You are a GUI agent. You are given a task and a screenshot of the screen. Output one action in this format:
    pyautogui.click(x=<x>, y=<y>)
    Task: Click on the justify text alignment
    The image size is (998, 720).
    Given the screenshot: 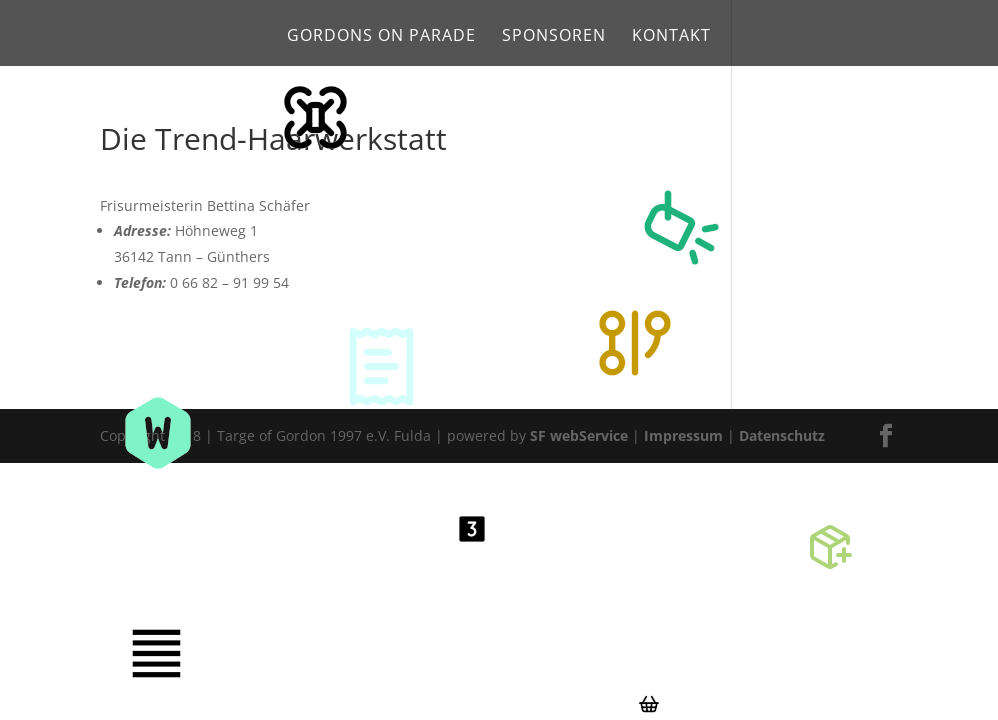 What is the action you would take?
    pyautogui.click(x=156, y=653)
    